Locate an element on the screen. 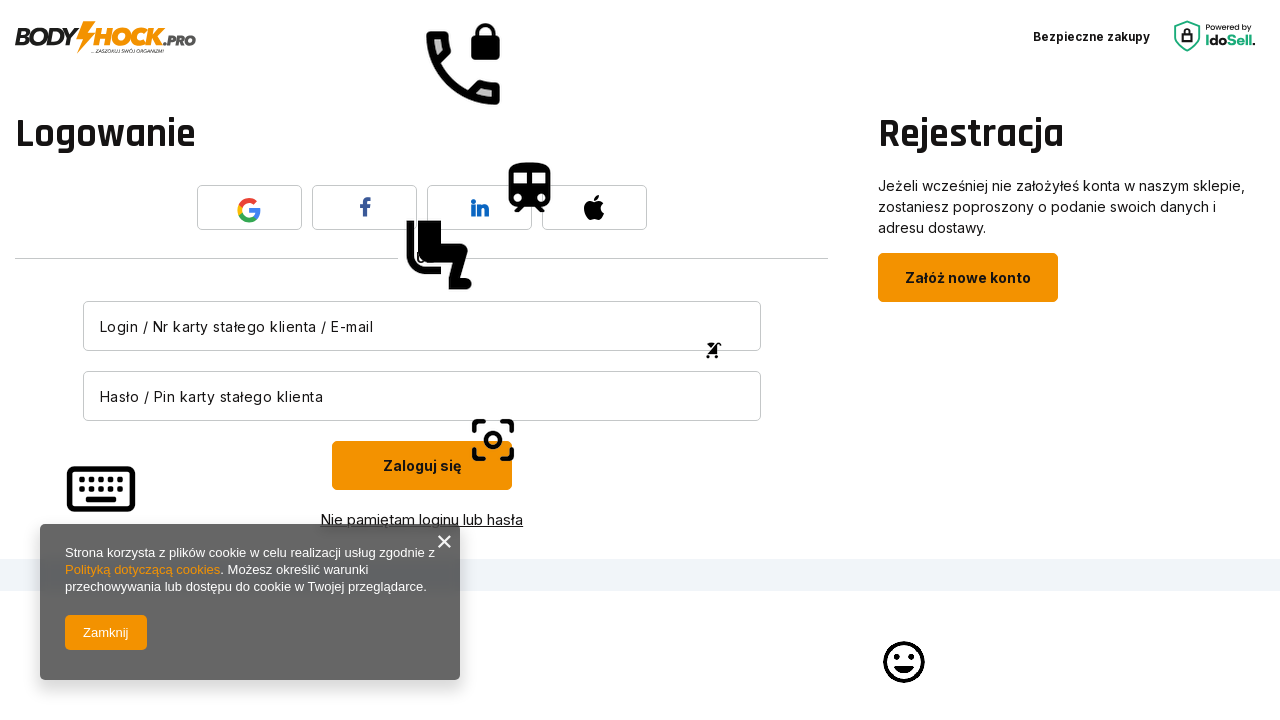 Image resolution: width=1280 pixels, height=720 pixels. insert an emoji or emoticon is located at coordinates (904, 662).